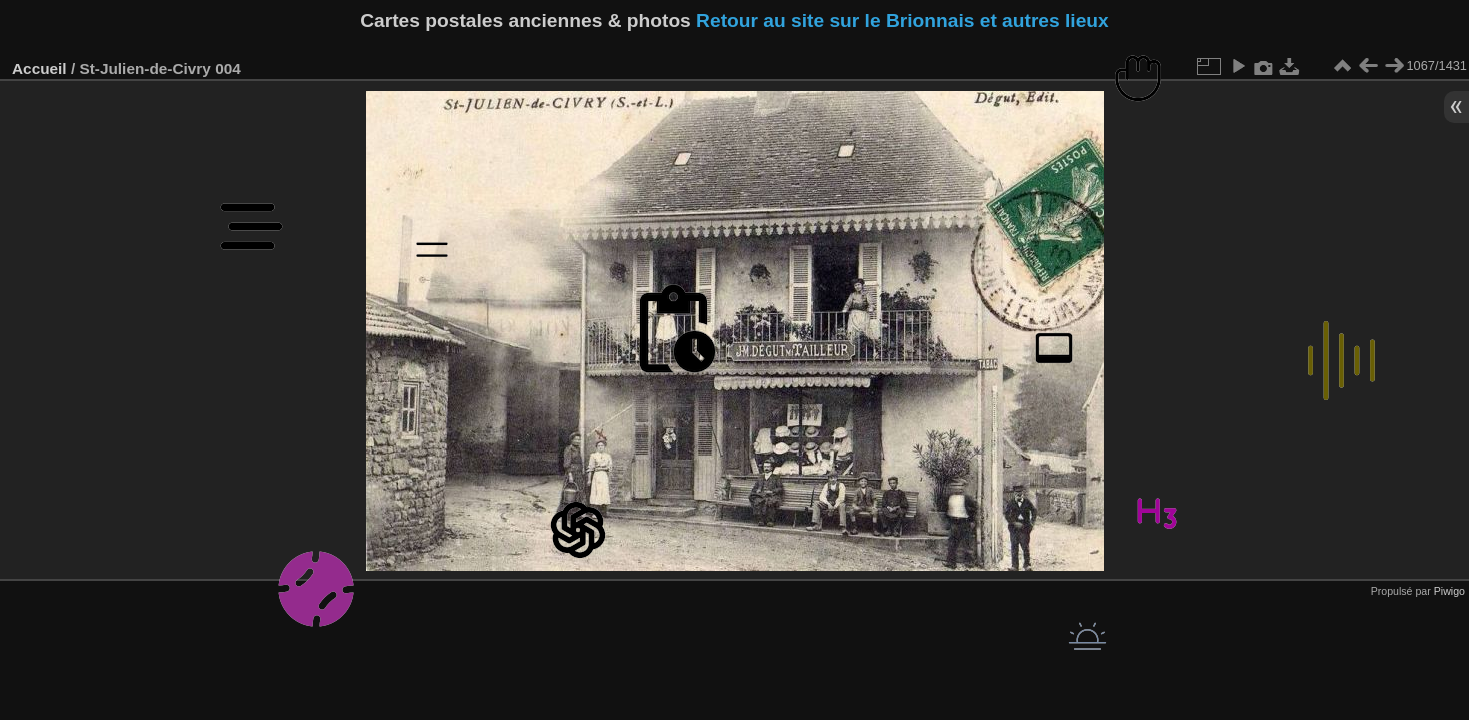 The height and width of the screenshot is (720, 1469). What do you see at coordinates (316, 589) in the screenshot?
I see `view baseball or sports content` at bounding box center [316, 589].